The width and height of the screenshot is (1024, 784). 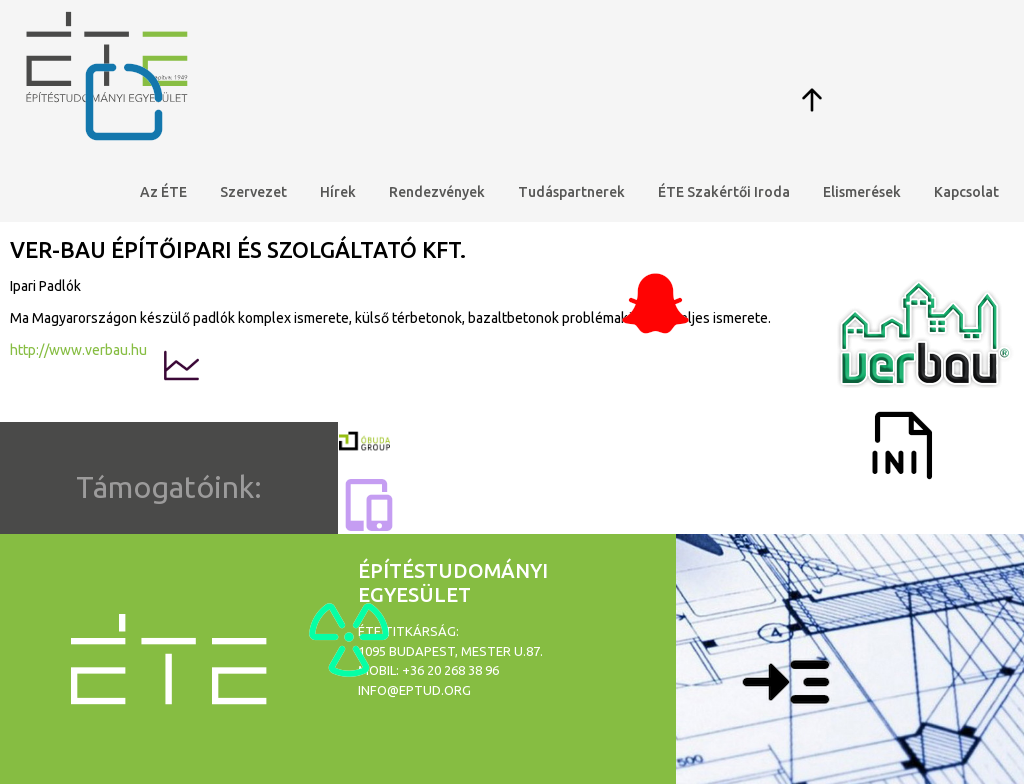 What do you see at coordinates (369, 505) in the screenshot?
I see `manage connected mobile devices` at bounding box center [369, 505].